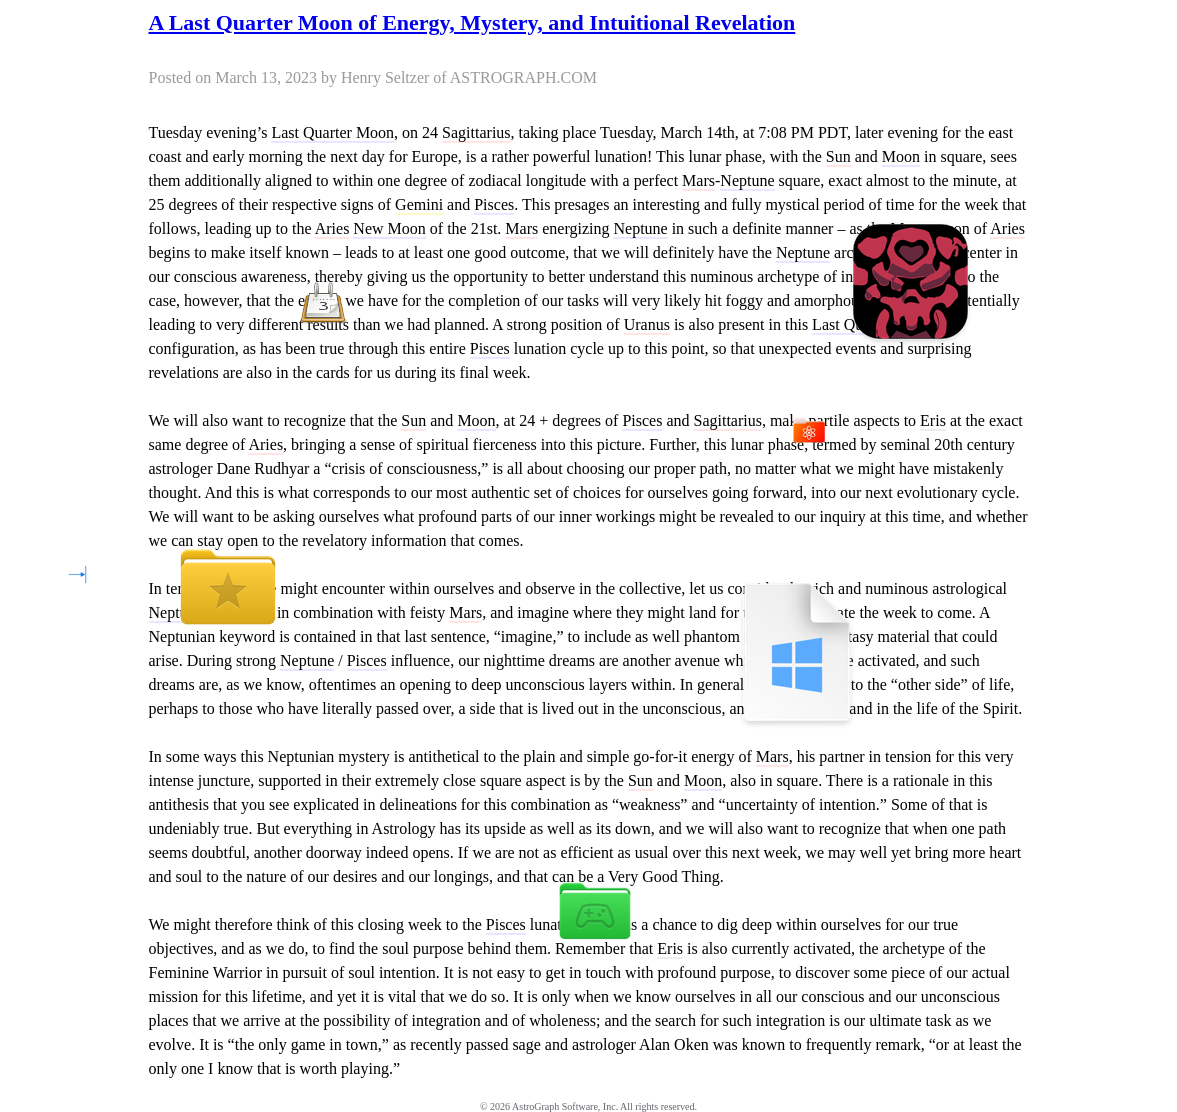 The image size is (1177, 1112). Describe the element at coordinates (228, 587) in the screenshot. I see `access your bookmarked or favorite files` at that location.